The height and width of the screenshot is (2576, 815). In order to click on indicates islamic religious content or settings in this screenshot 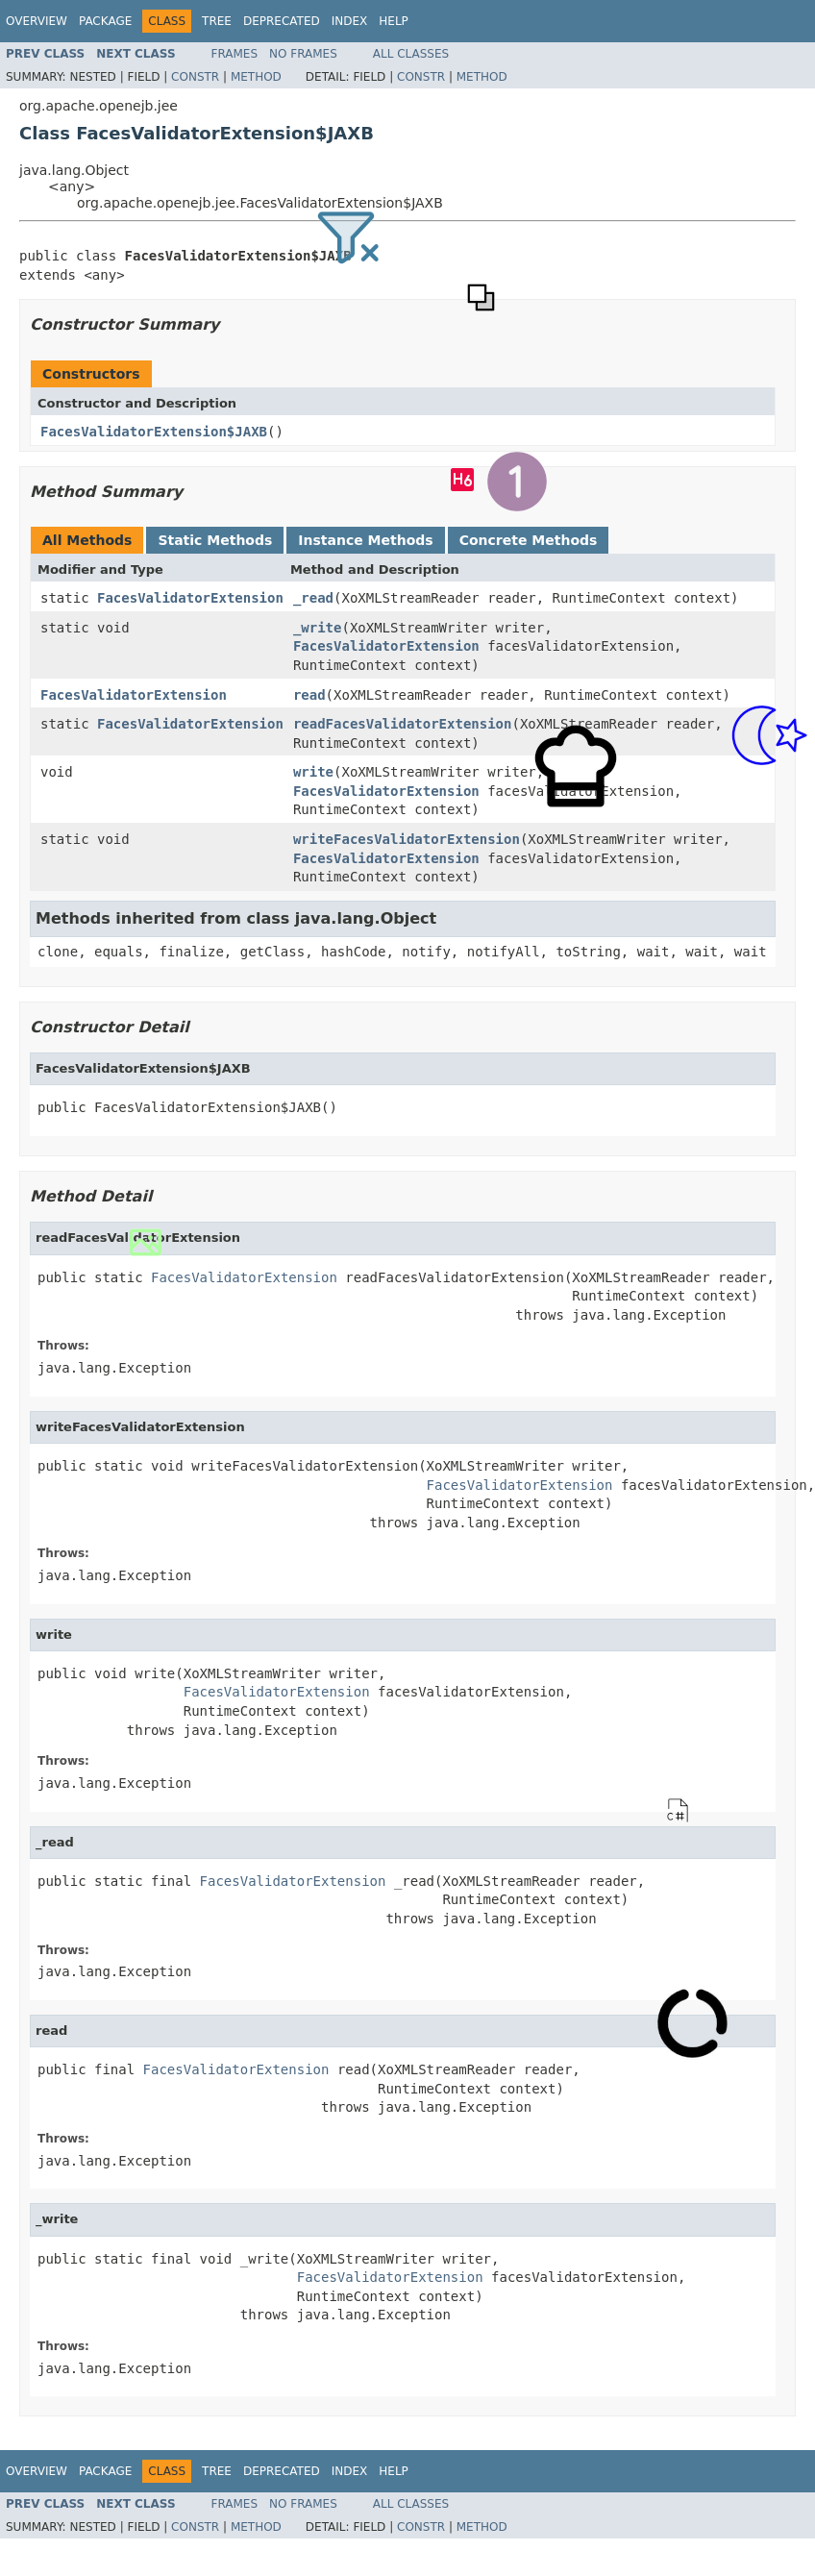, I will do `click(767, 735)`.